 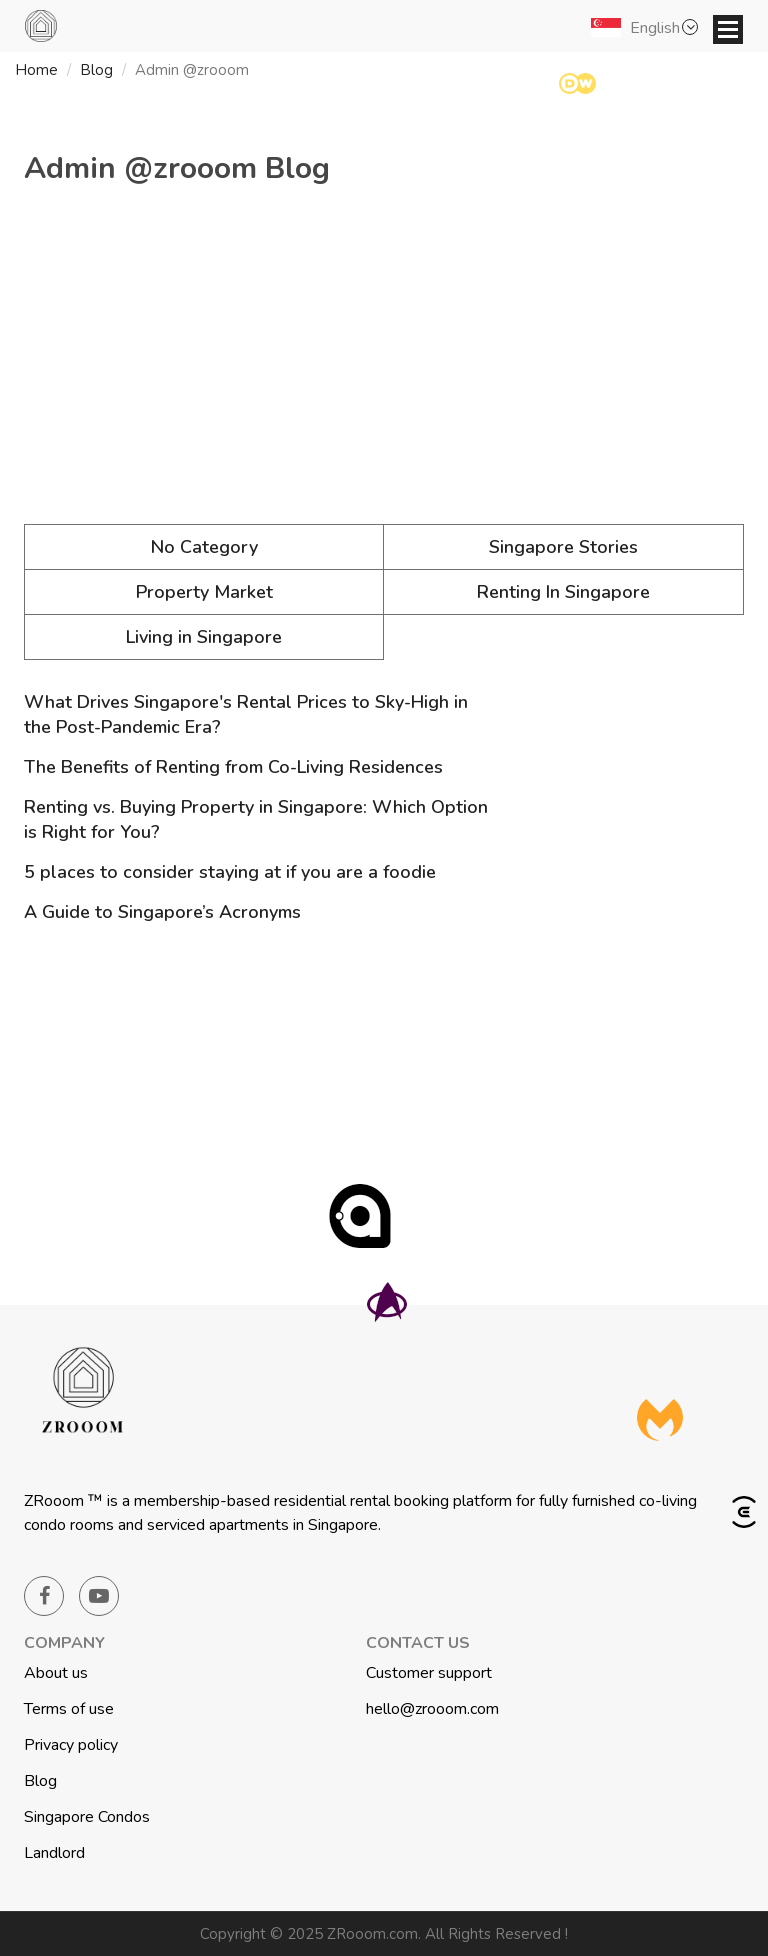 What do you see at coordinates (660, 1420) in the screenshot?
I see `open malwarebytes antivirus software` at bounding box center [660, 1420].